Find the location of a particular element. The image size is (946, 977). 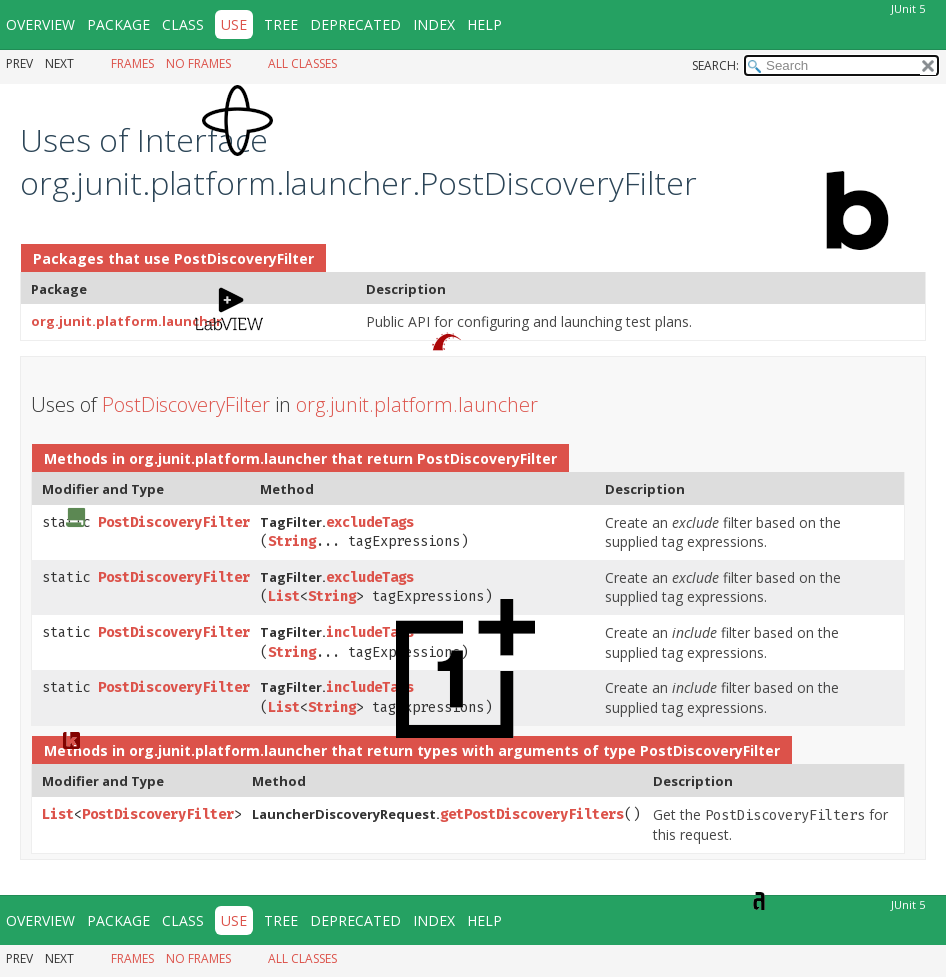

open the Infomaniak app or service is located at coordinates (71, 740).